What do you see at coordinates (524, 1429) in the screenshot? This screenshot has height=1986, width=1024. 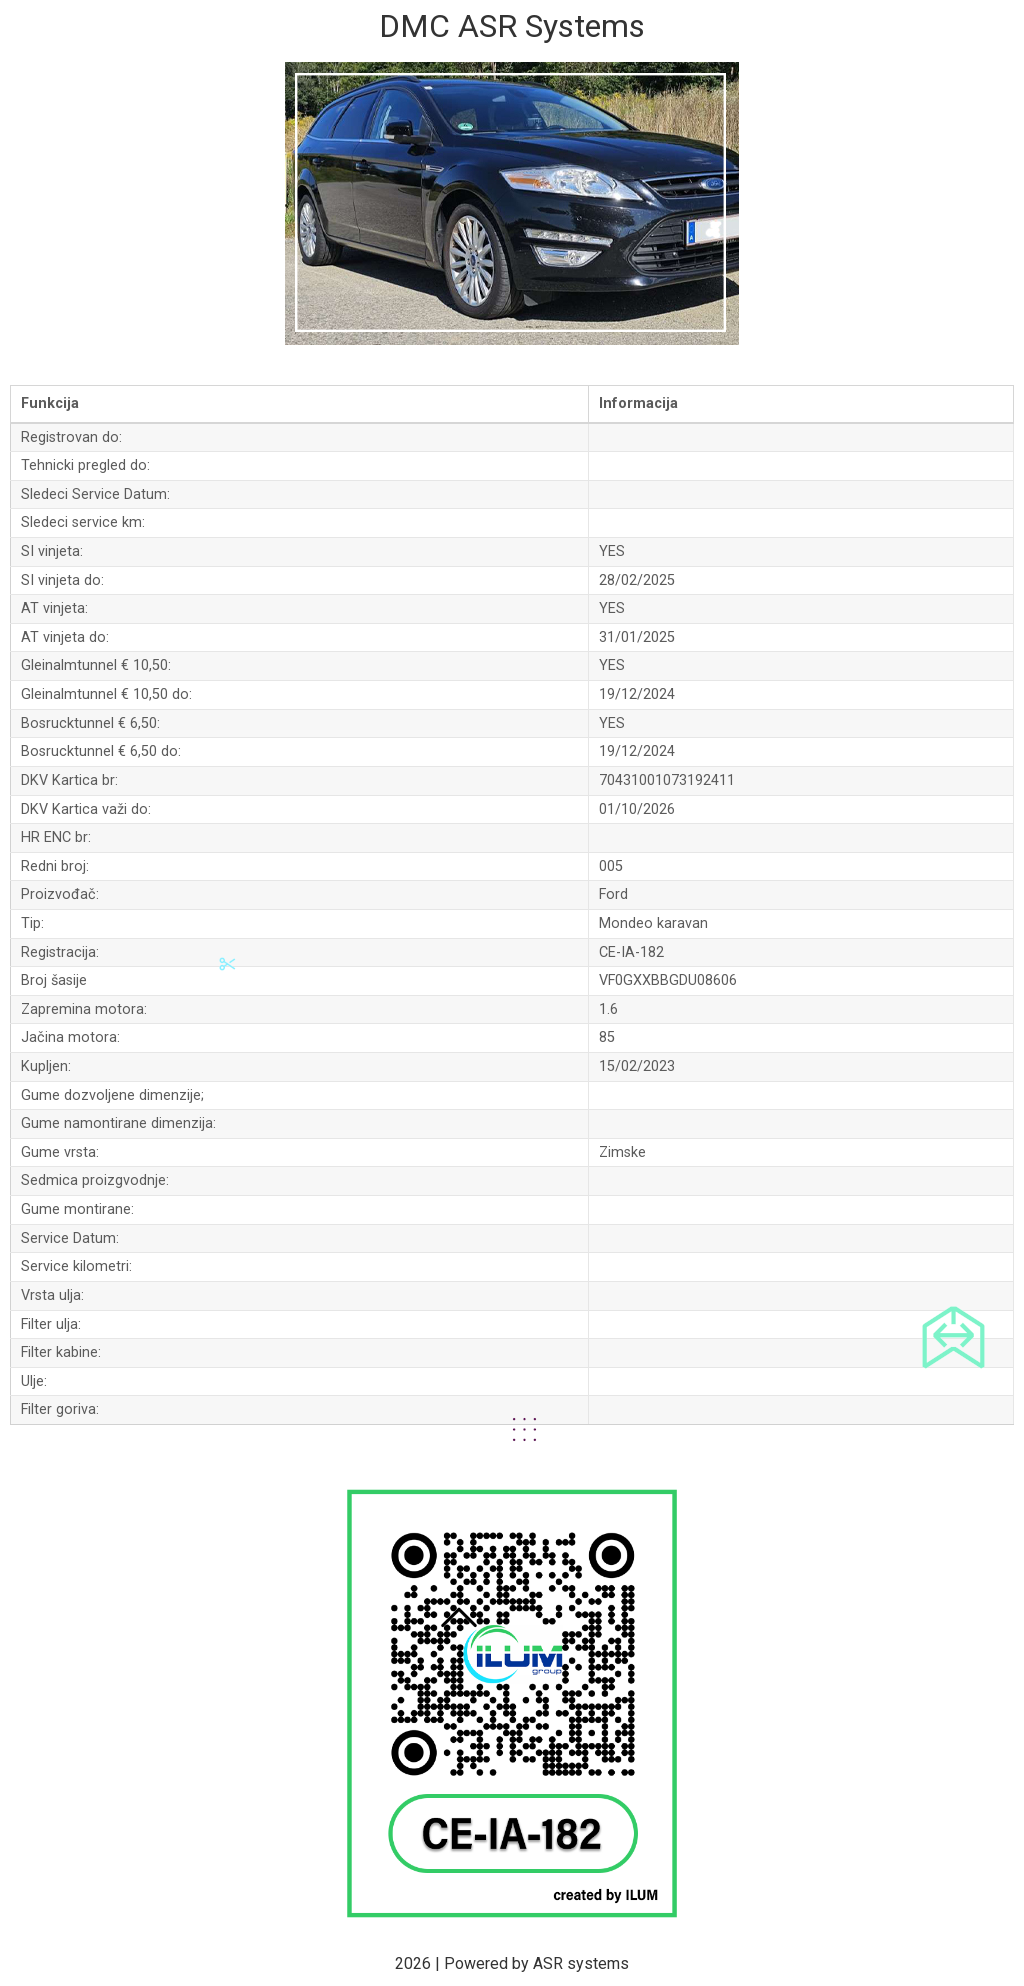 I see `open app drawer or launcher menu` at bounding box center [524, 1429].